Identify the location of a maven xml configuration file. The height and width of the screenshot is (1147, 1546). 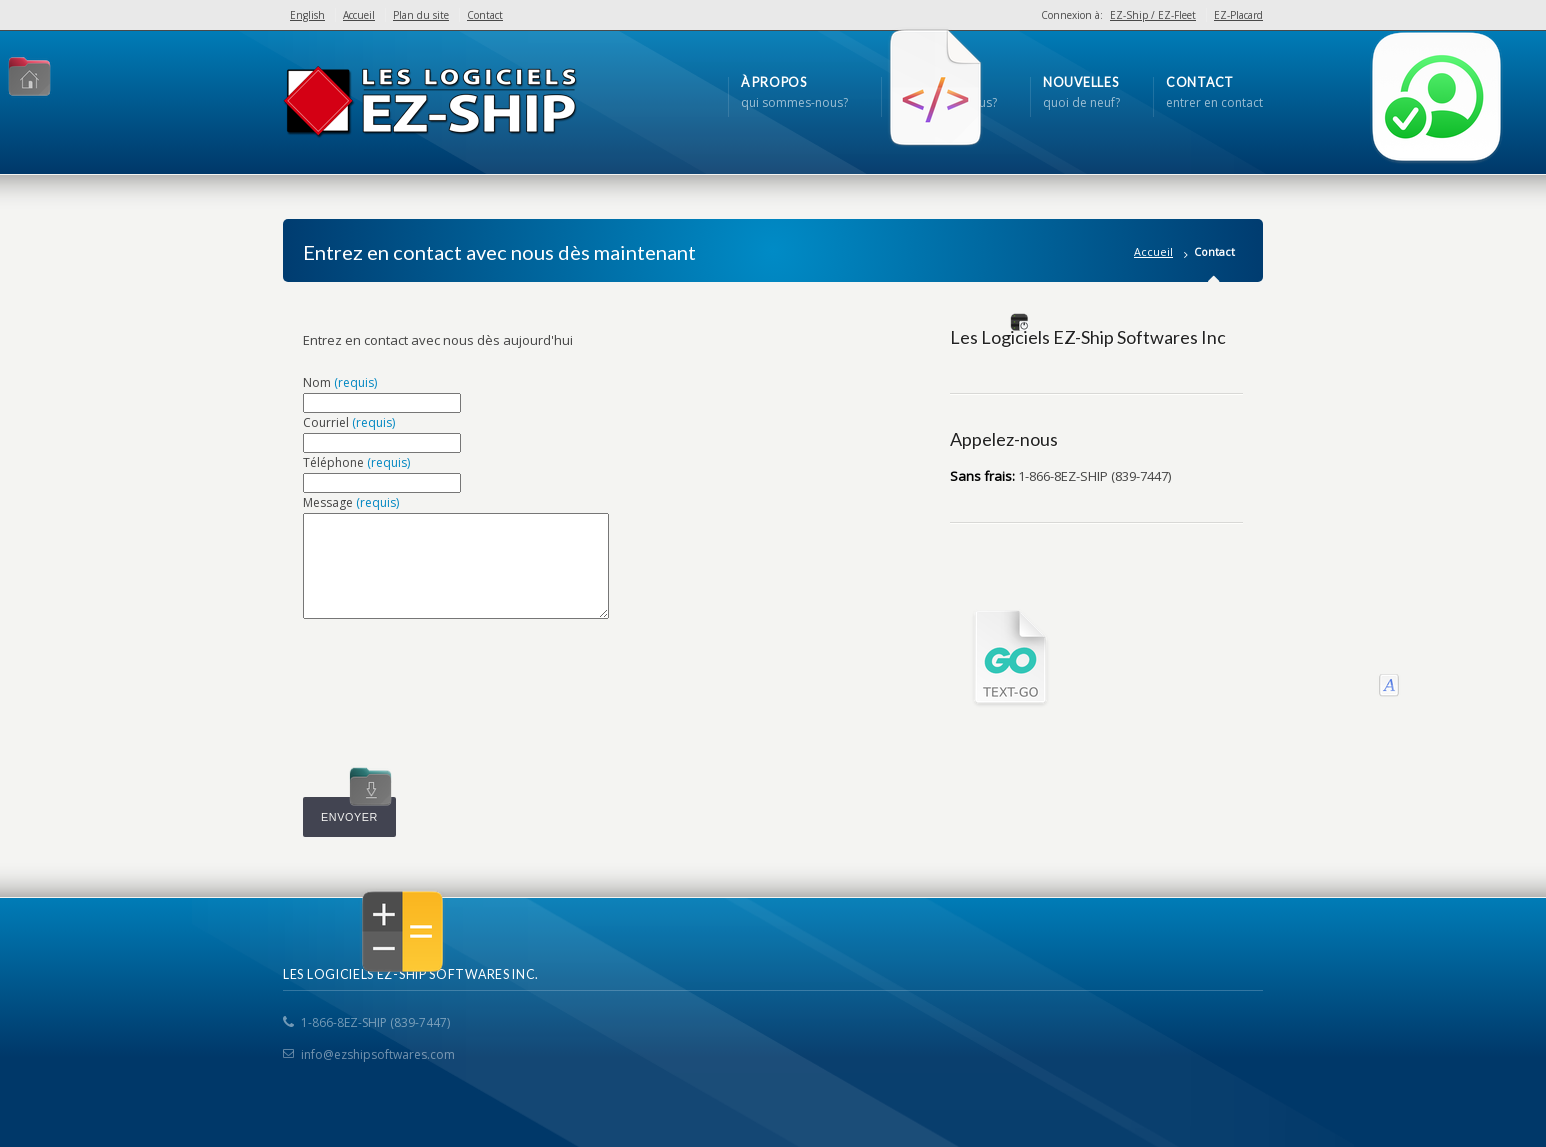
(935, 87).